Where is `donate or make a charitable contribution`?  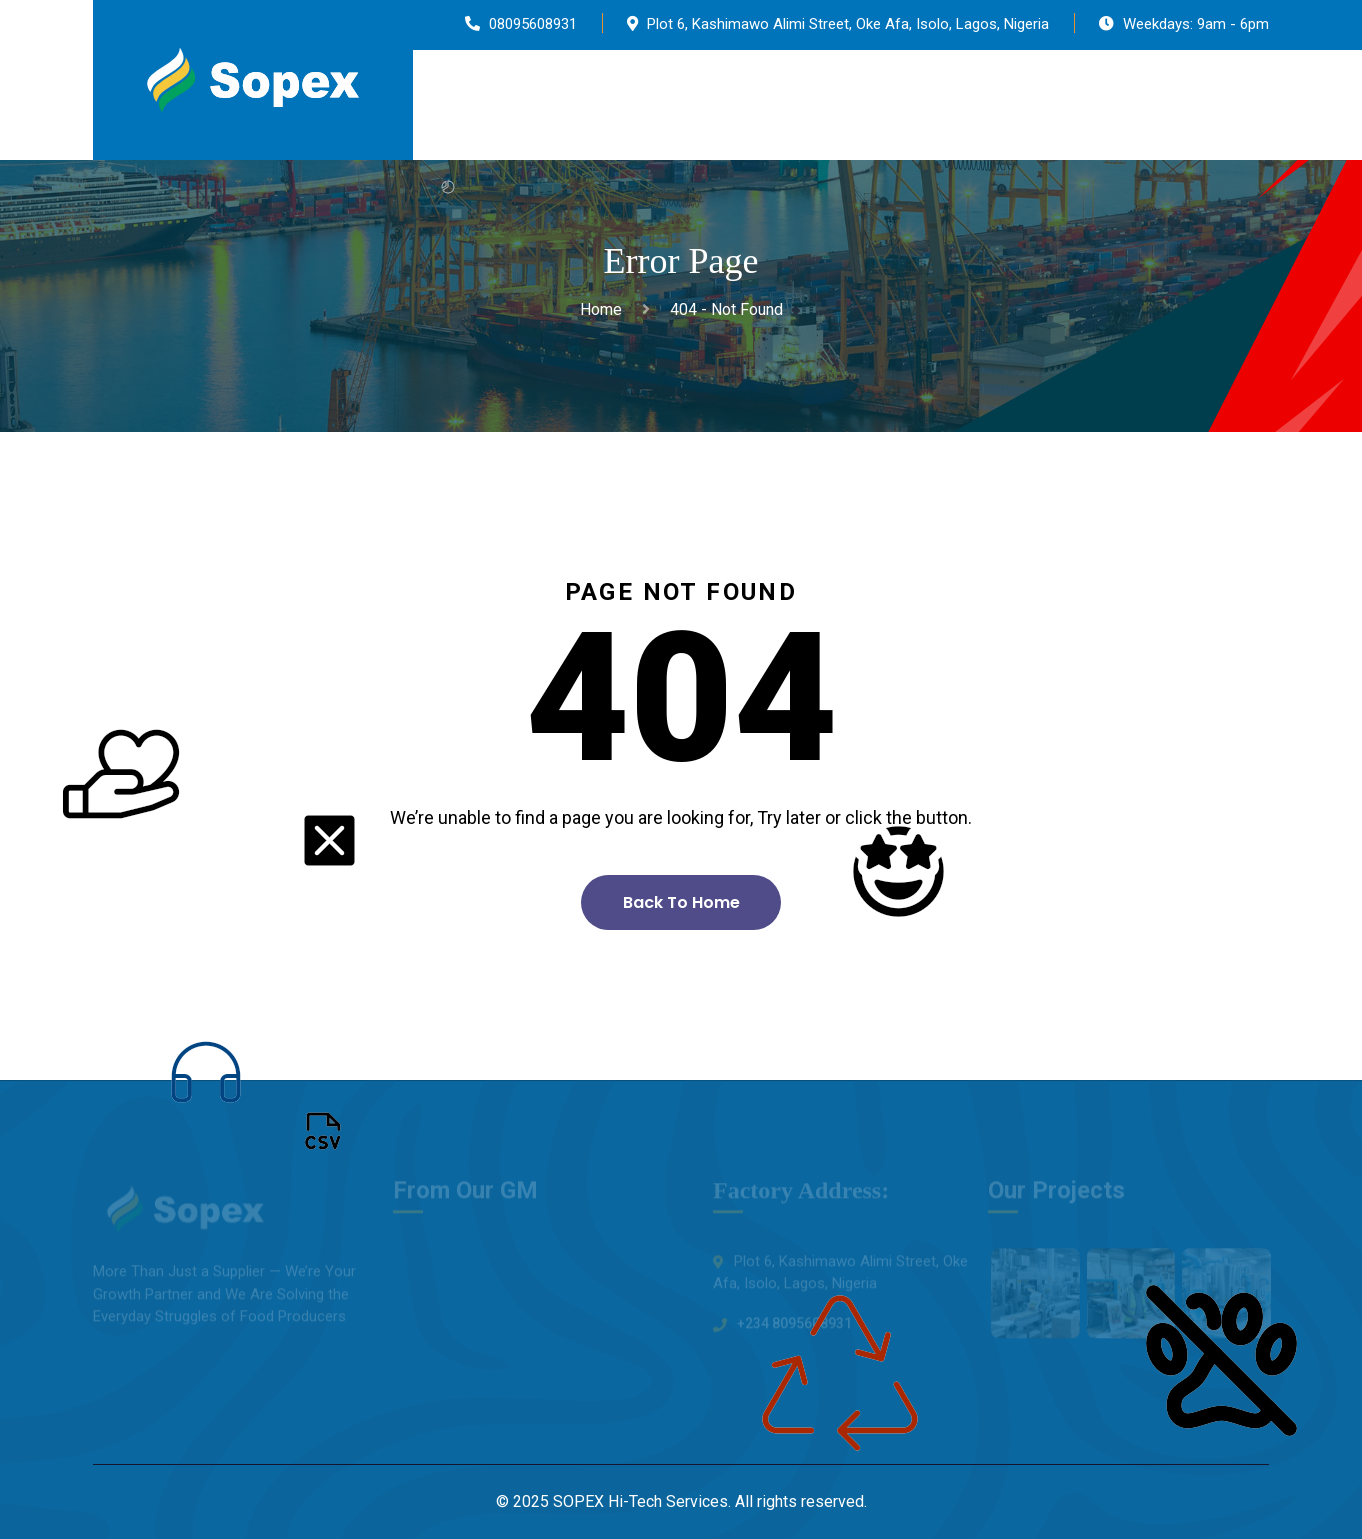
donate or make a charitable contribution is located at coordinates (125, 776).